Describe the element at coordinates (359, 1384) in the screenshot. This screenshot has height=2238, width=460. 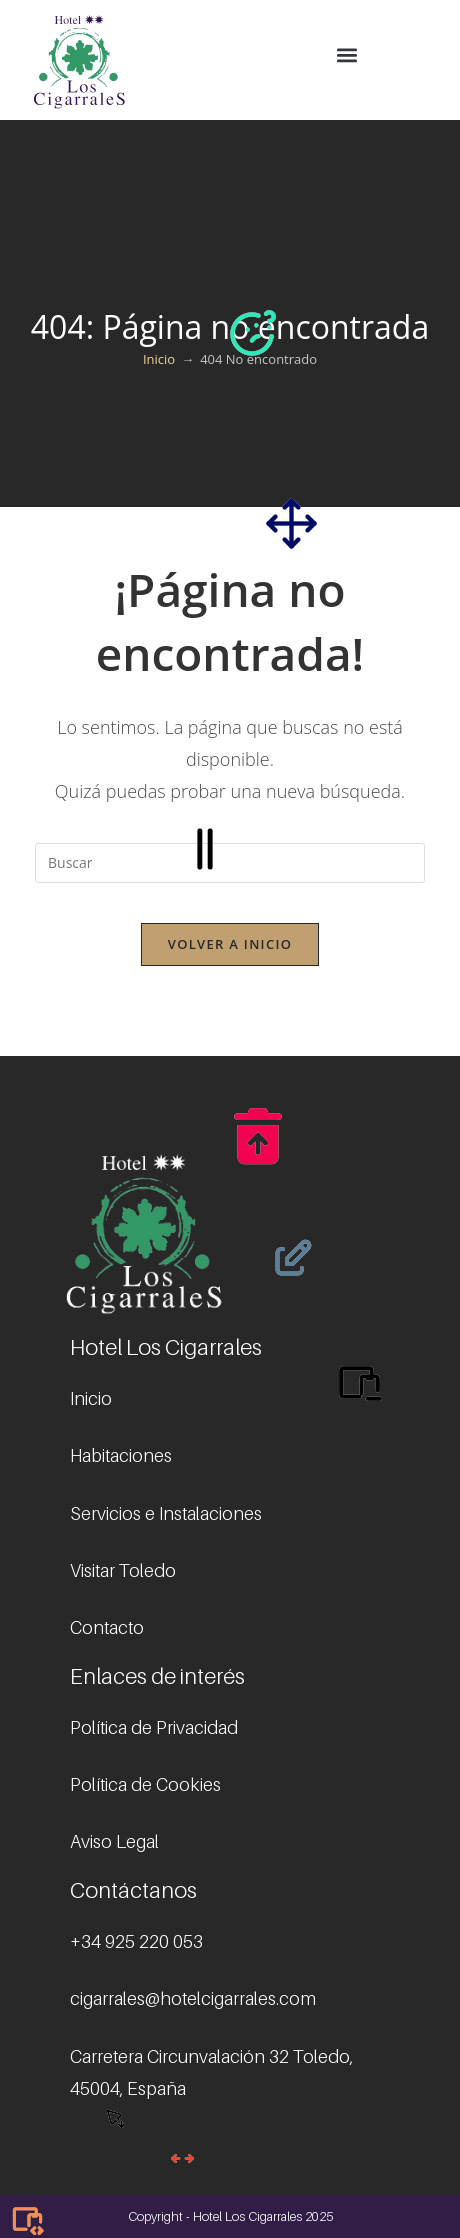
I see `remove a device from your account` at that location.